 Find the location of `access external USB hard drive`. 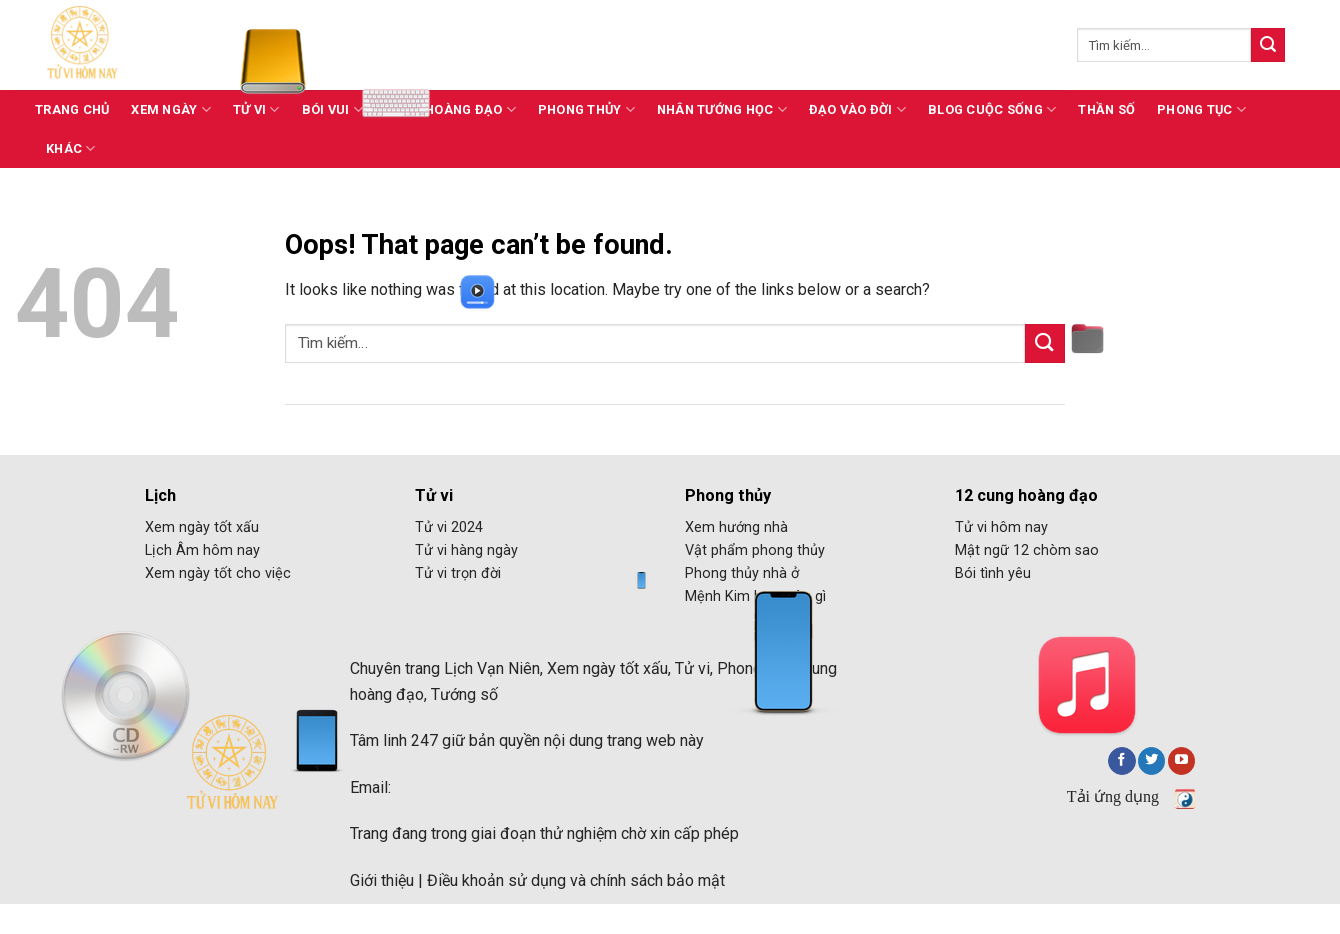

access external USB hard drive is located at coordinates (273, 61).